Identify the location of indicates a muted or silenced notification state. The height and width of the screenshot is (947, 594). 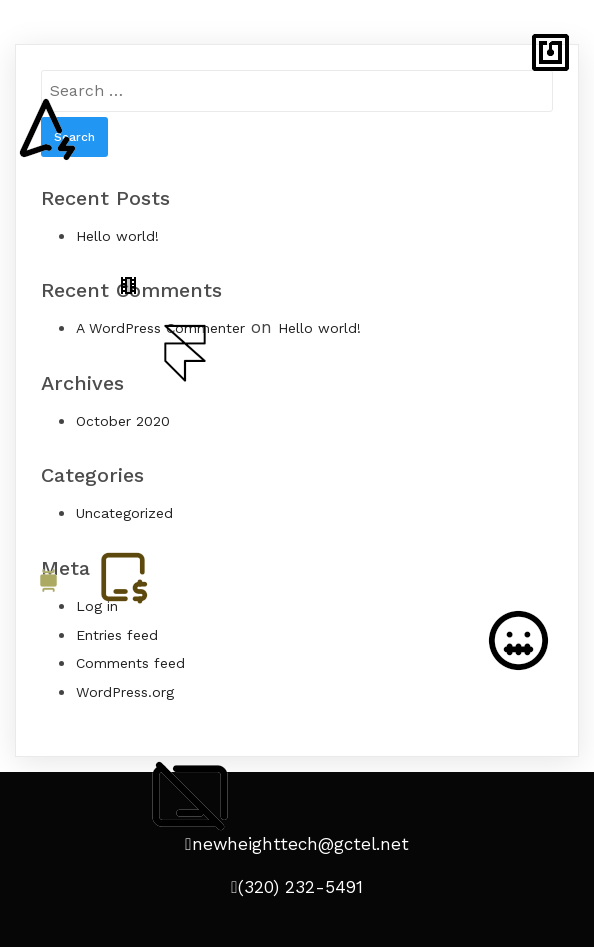
(518, 640).